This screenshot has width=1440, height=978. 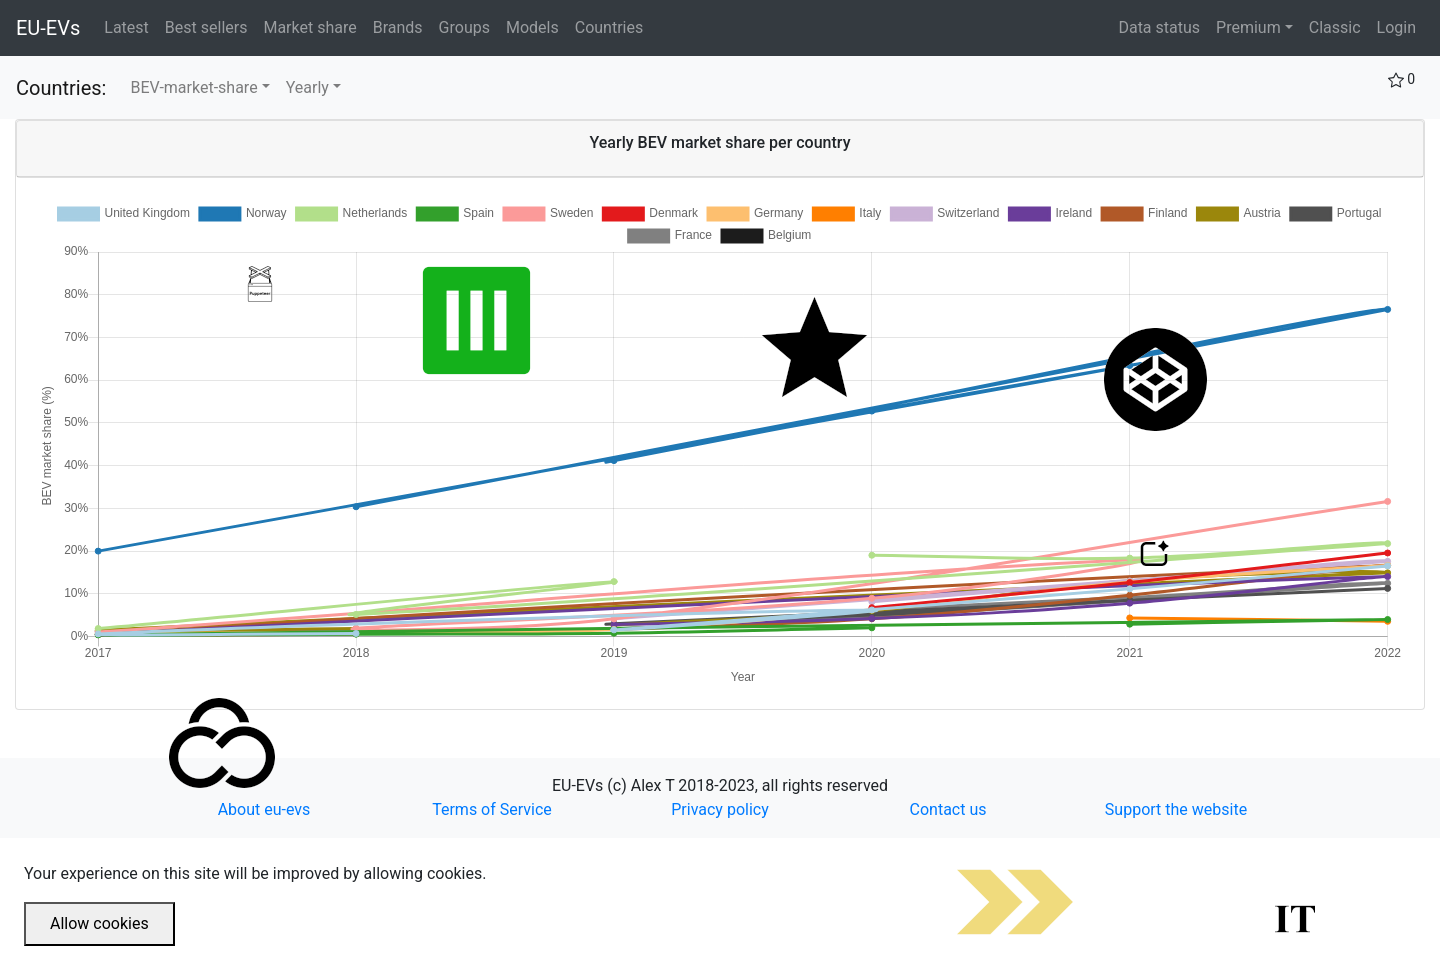 I want to click on mark item as favorite, so click(x=814, y=349).